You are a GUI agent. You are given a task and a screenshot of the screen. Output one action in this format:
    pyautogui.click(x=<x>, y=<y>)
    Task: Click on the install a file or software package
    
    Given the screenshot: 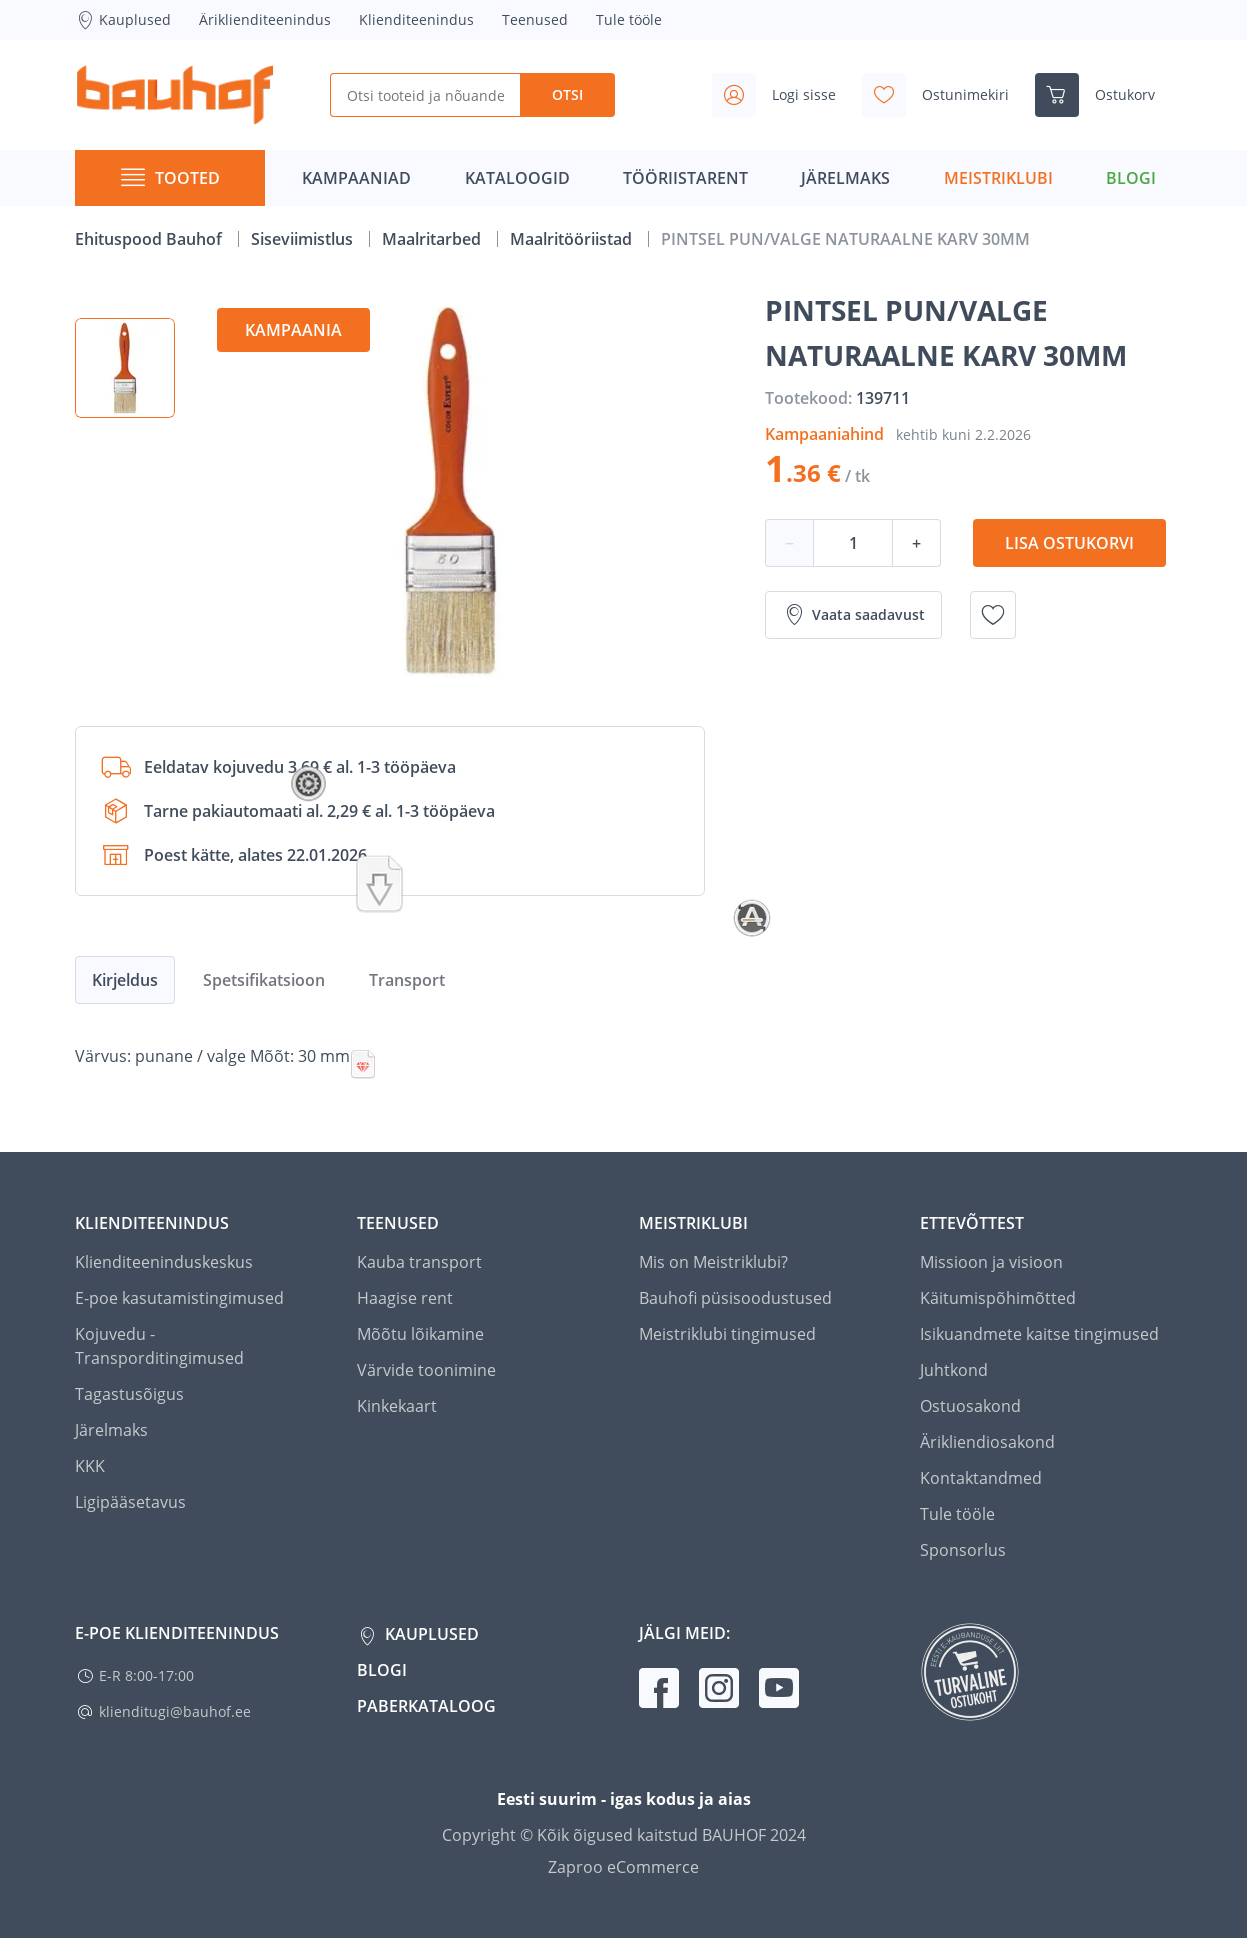 What is the action you would take?
    pyautogui.click(x=379, y=883)
    